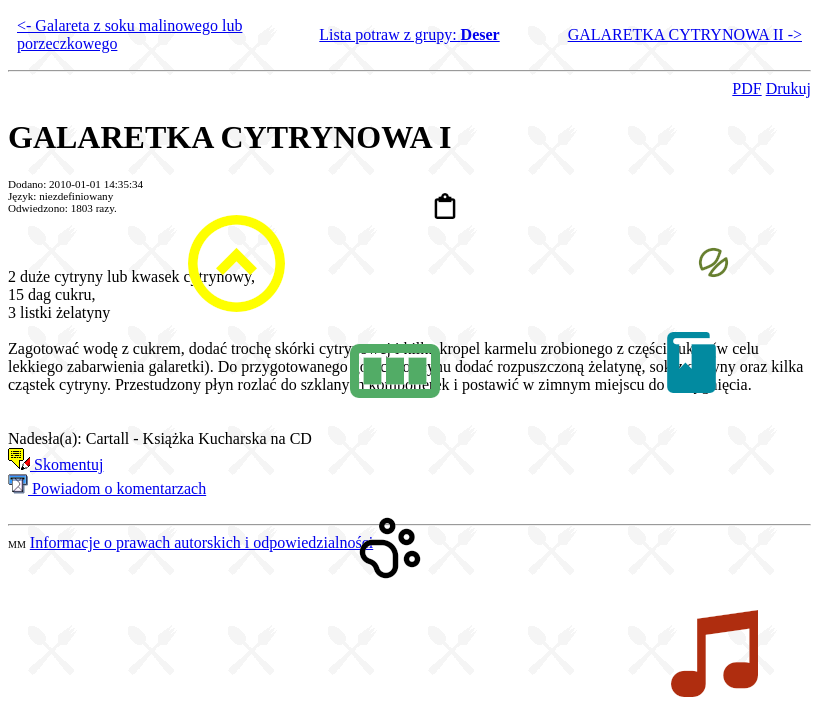 This screenshot has height=720, width=819. What do you see at coordinates (390, 548) in the screenshot?
I see `access pet-related features or settings` at bounding box center [390, 548].